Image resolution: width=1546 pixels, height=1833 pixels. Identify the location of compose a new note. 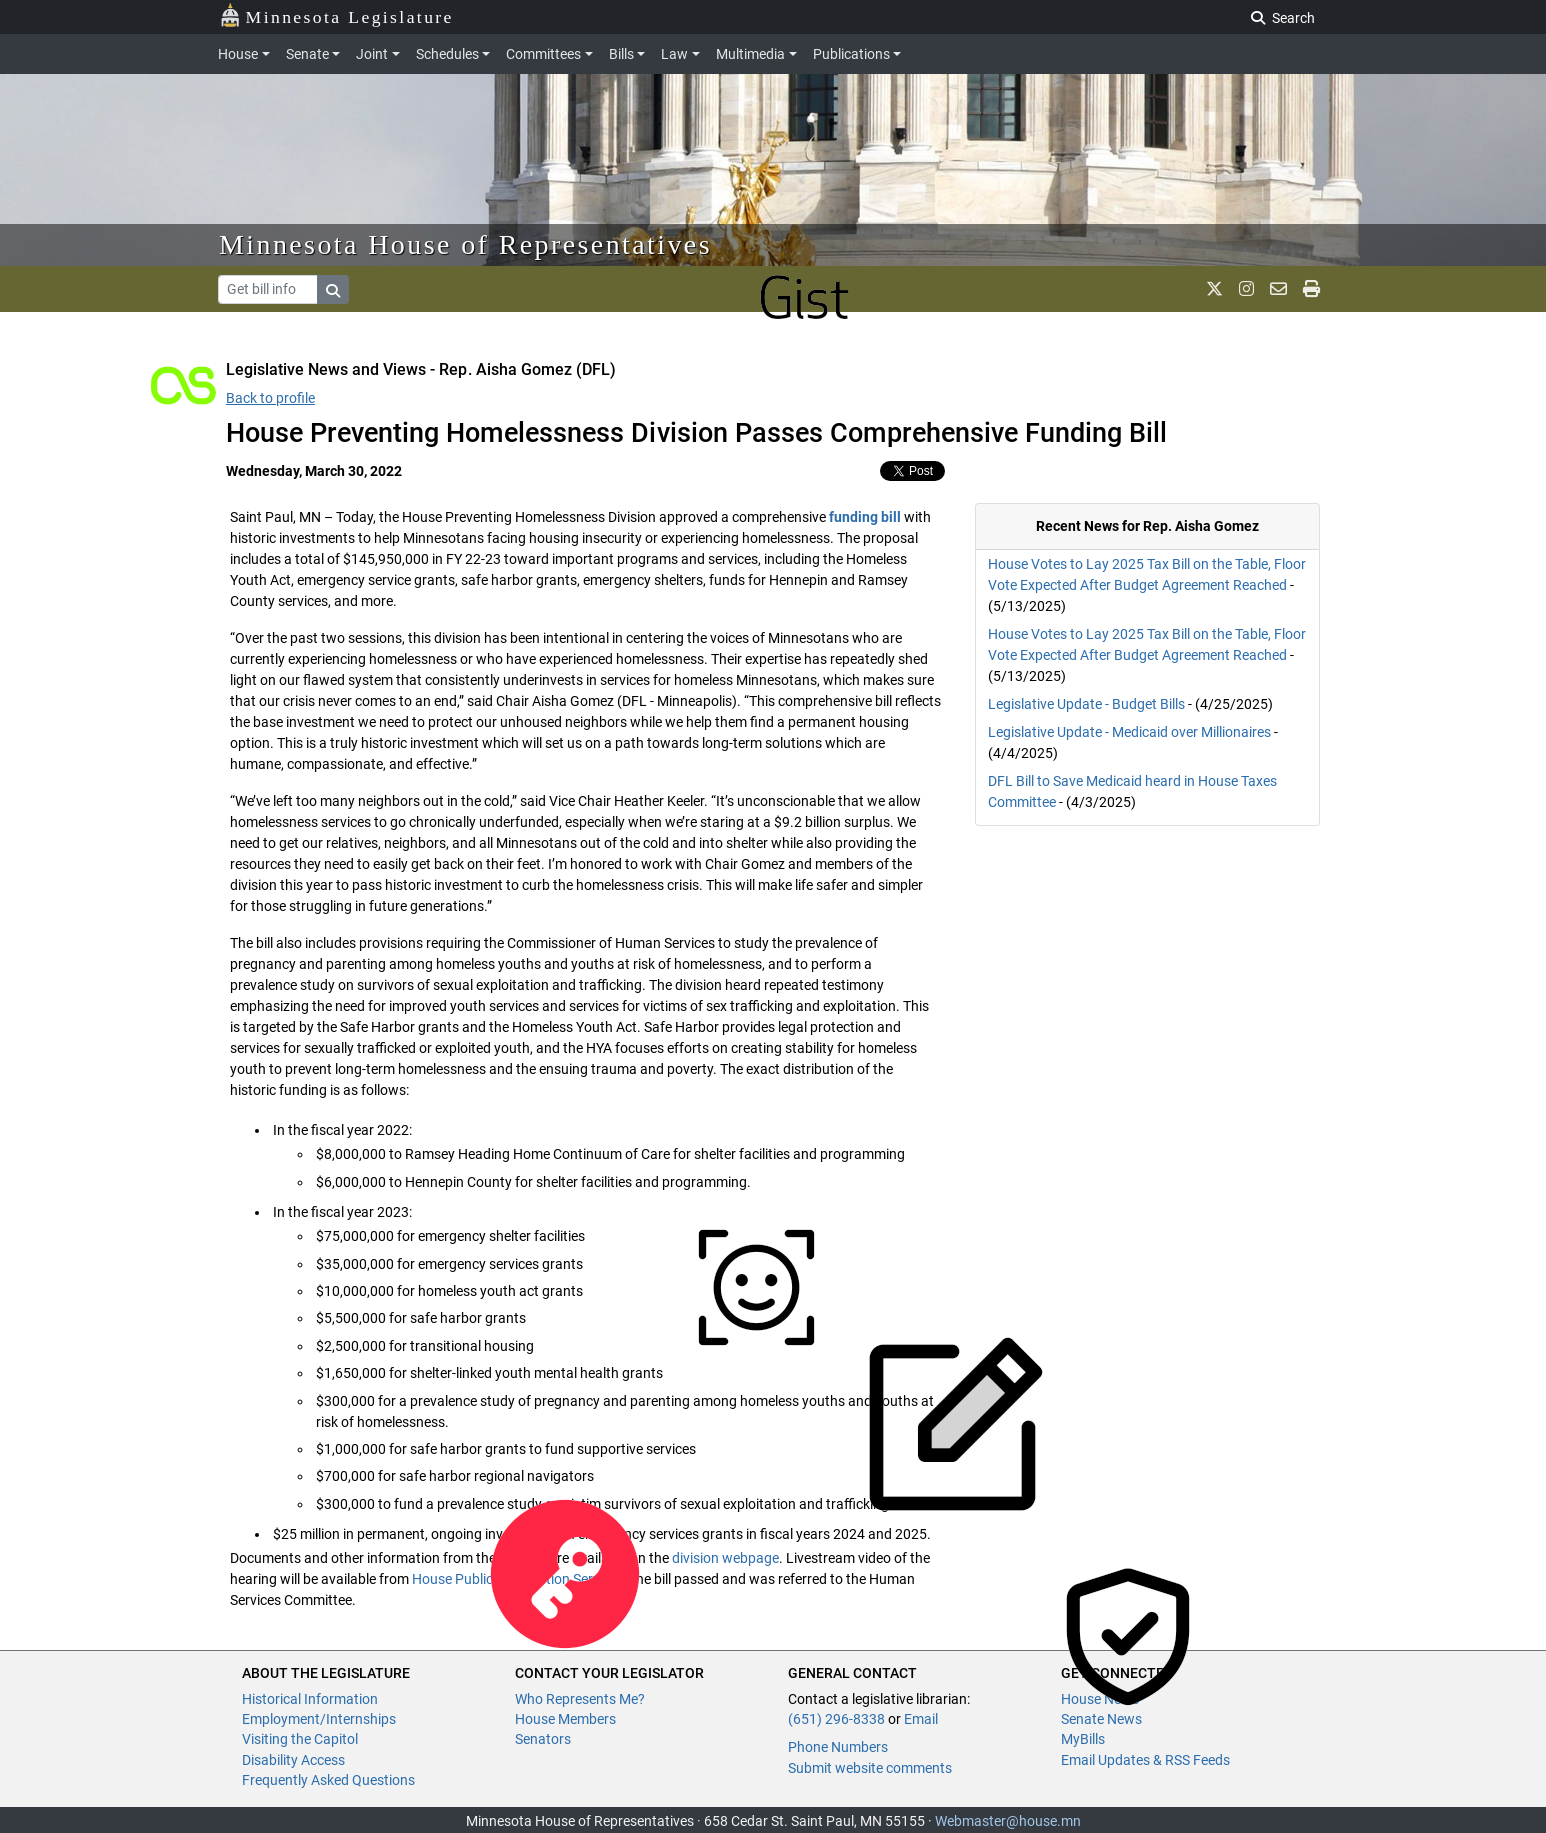
(952, 1427).